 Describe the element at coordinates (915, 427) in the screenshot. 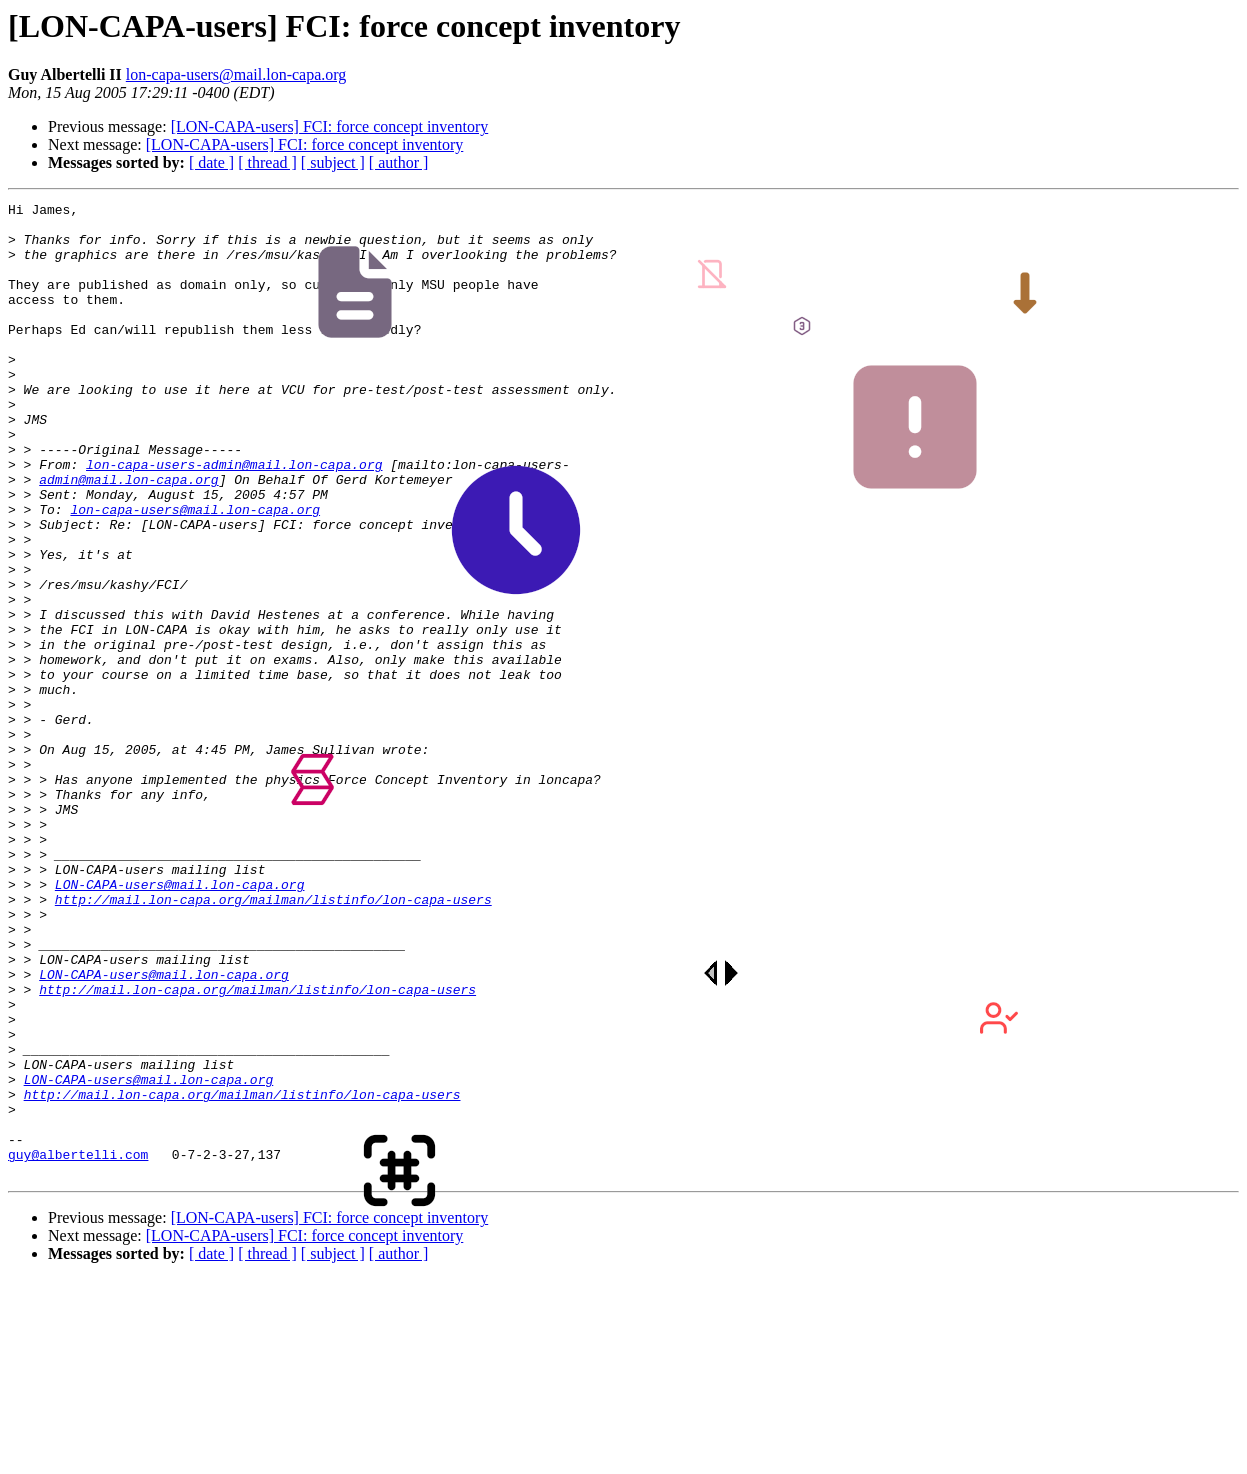

I see `indicates a warning or alert status` at that location.